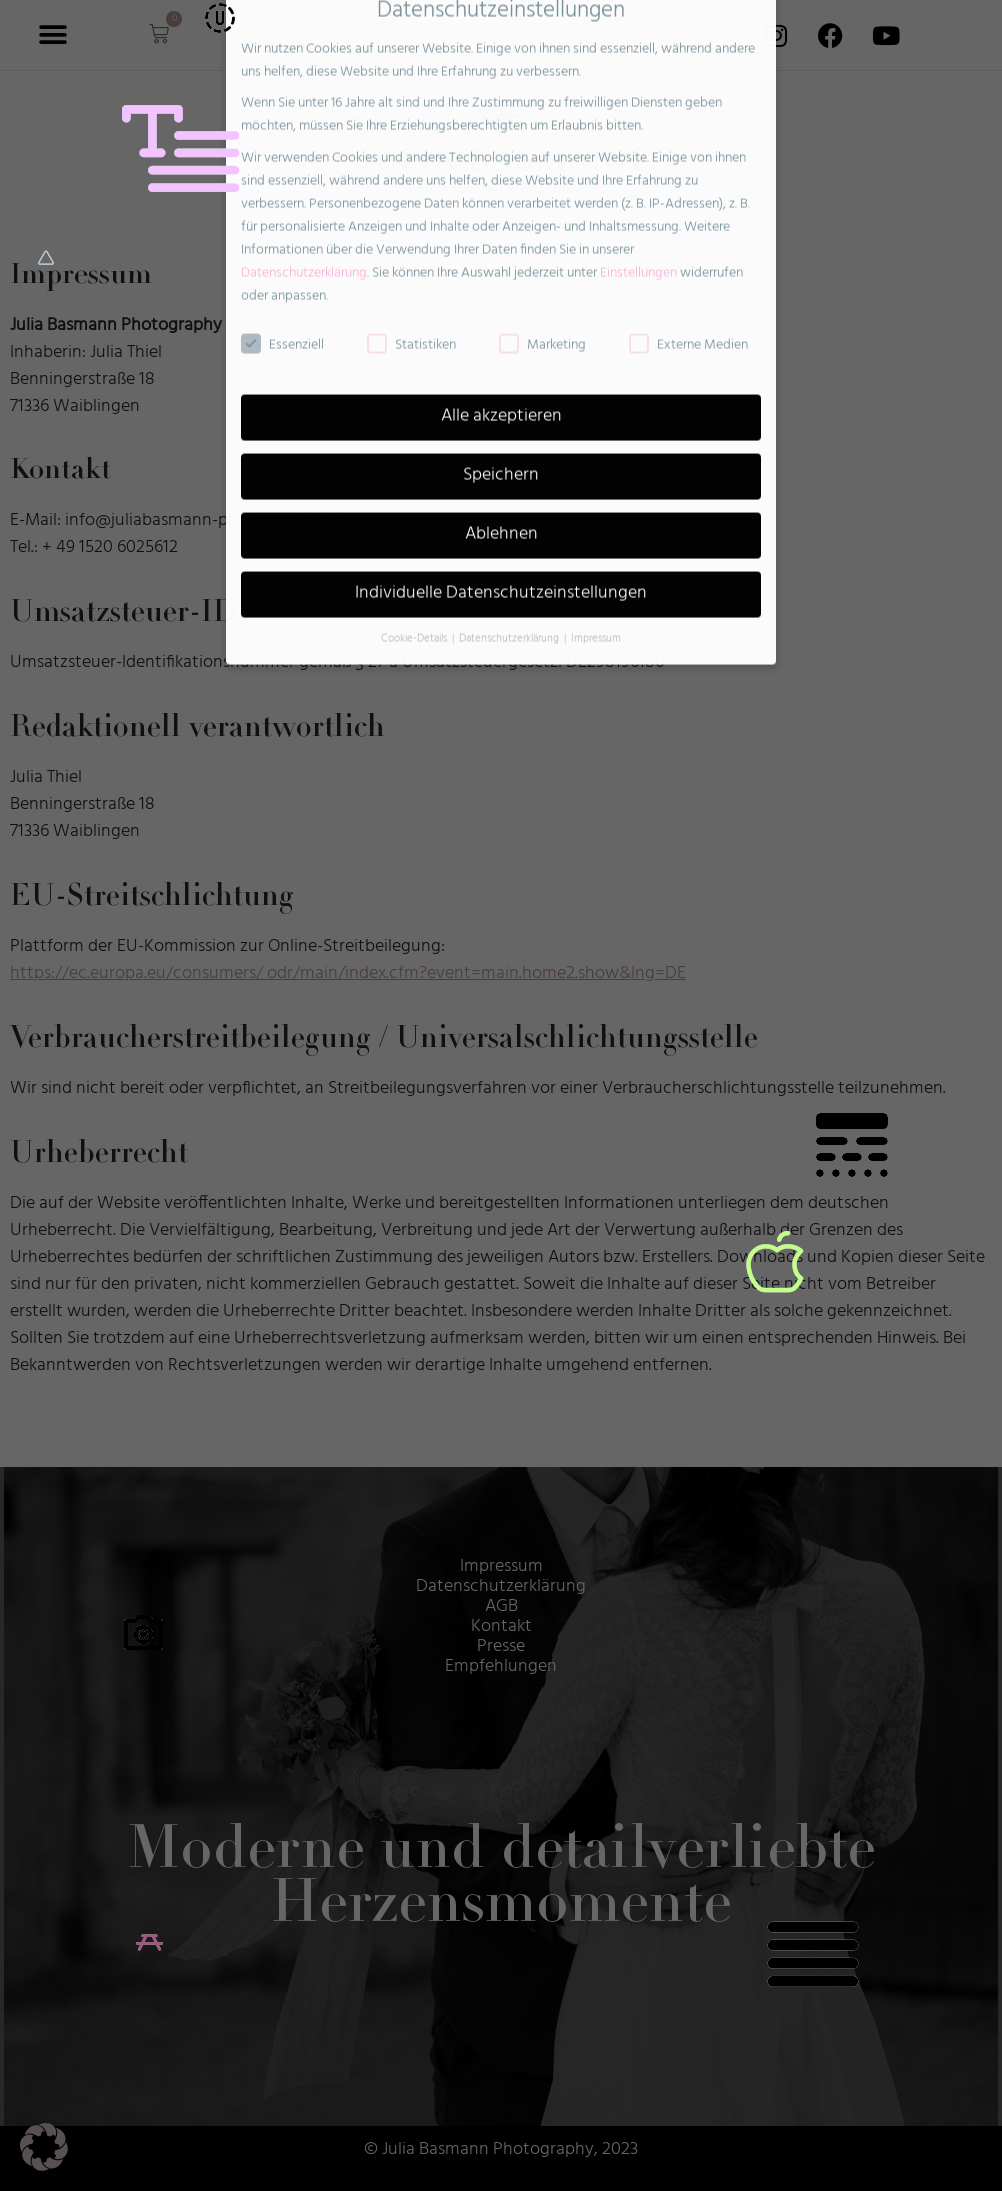 The width and height of the screenshot is (1002, 2191). Describe the element at coordinates (149, 1942) in the screenshot. I see `find nearby picnic areas` at that location.